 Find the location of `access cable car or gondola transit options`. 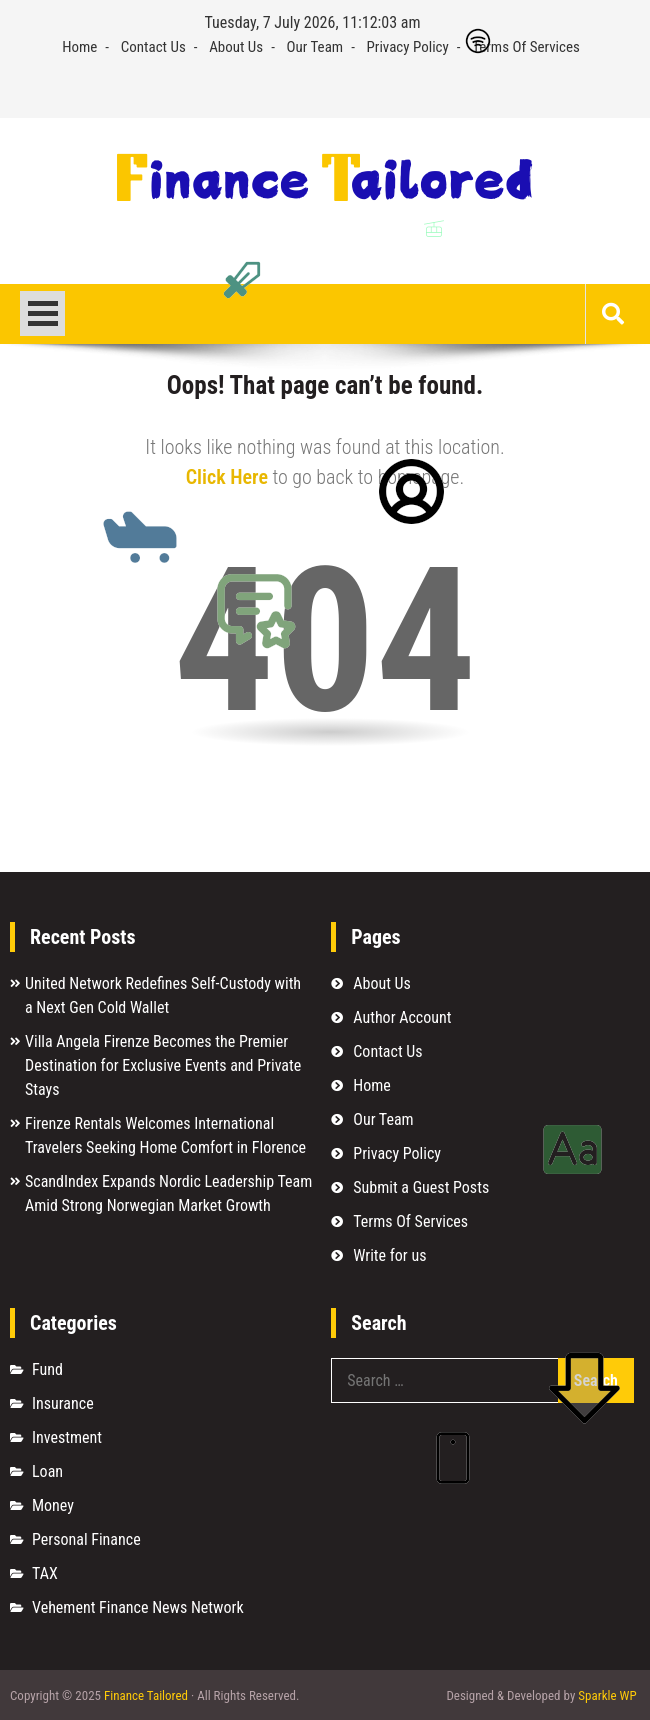

access cable car or gondola transit options is located at coordinates (434, 229).